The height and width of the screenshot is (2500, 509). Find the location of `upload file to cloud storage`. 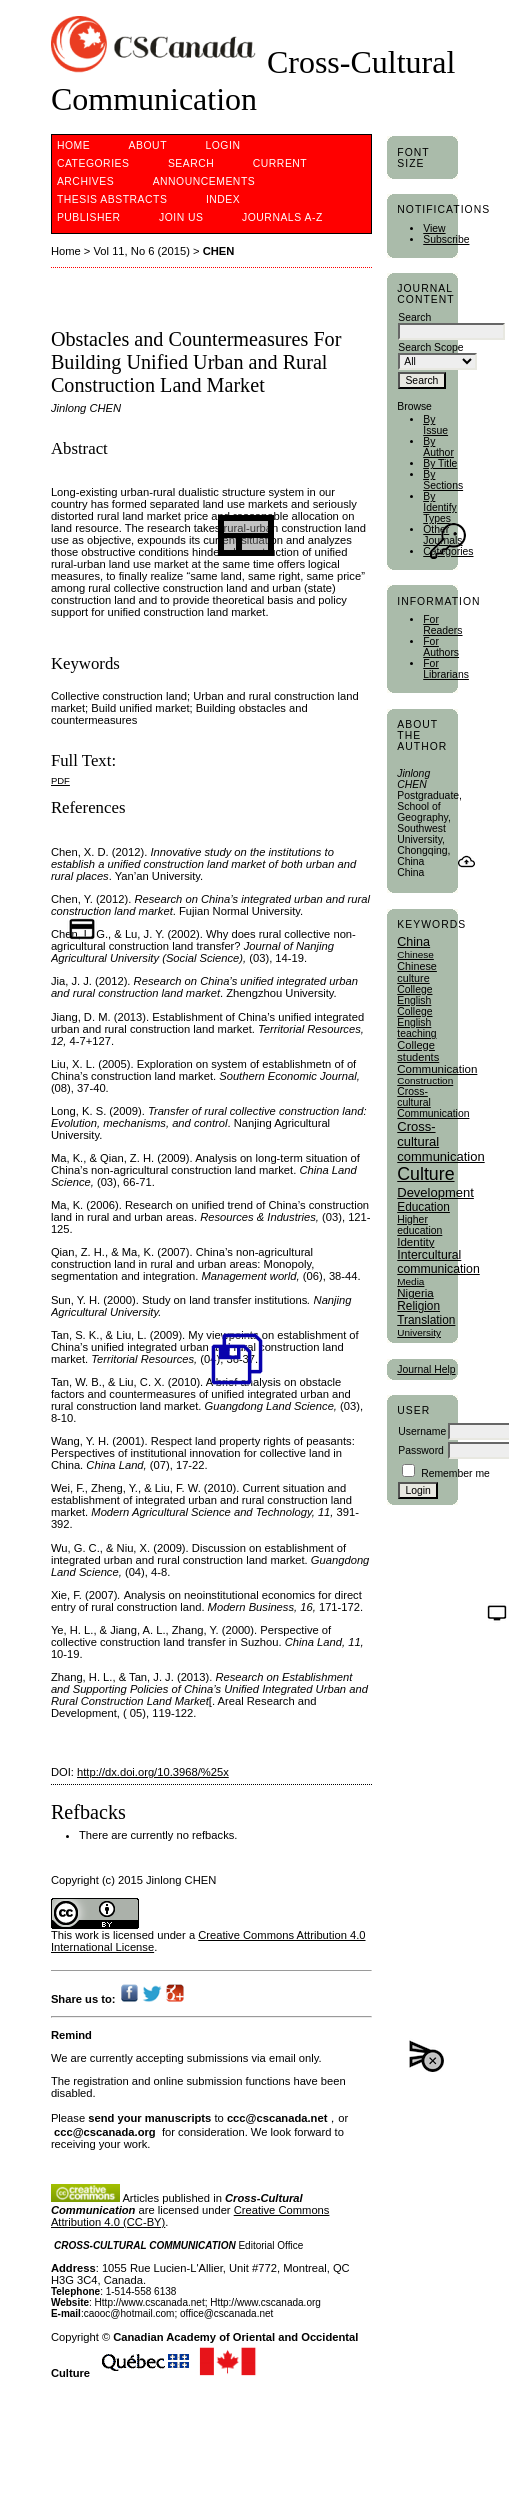

upload file to cloud storage is located at coordinates (466, 861).